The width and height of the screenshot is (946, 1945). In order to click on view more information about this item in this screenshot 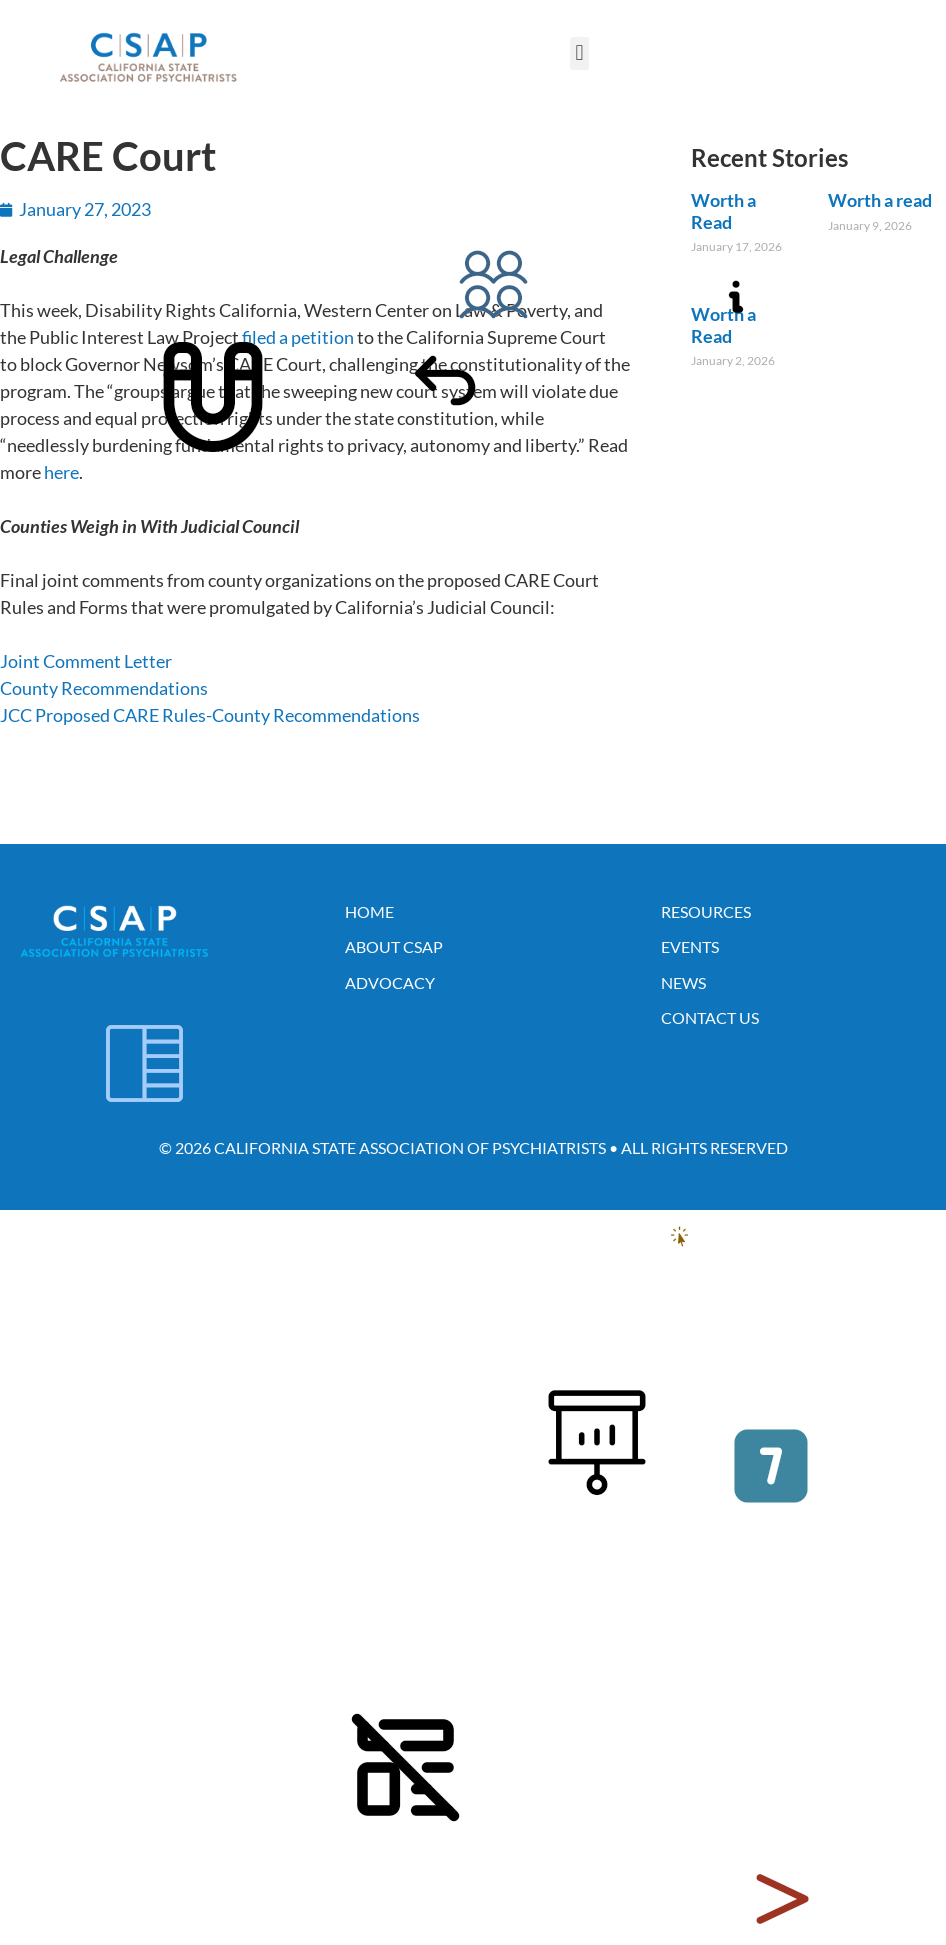, I will do `click(736, 295)`.